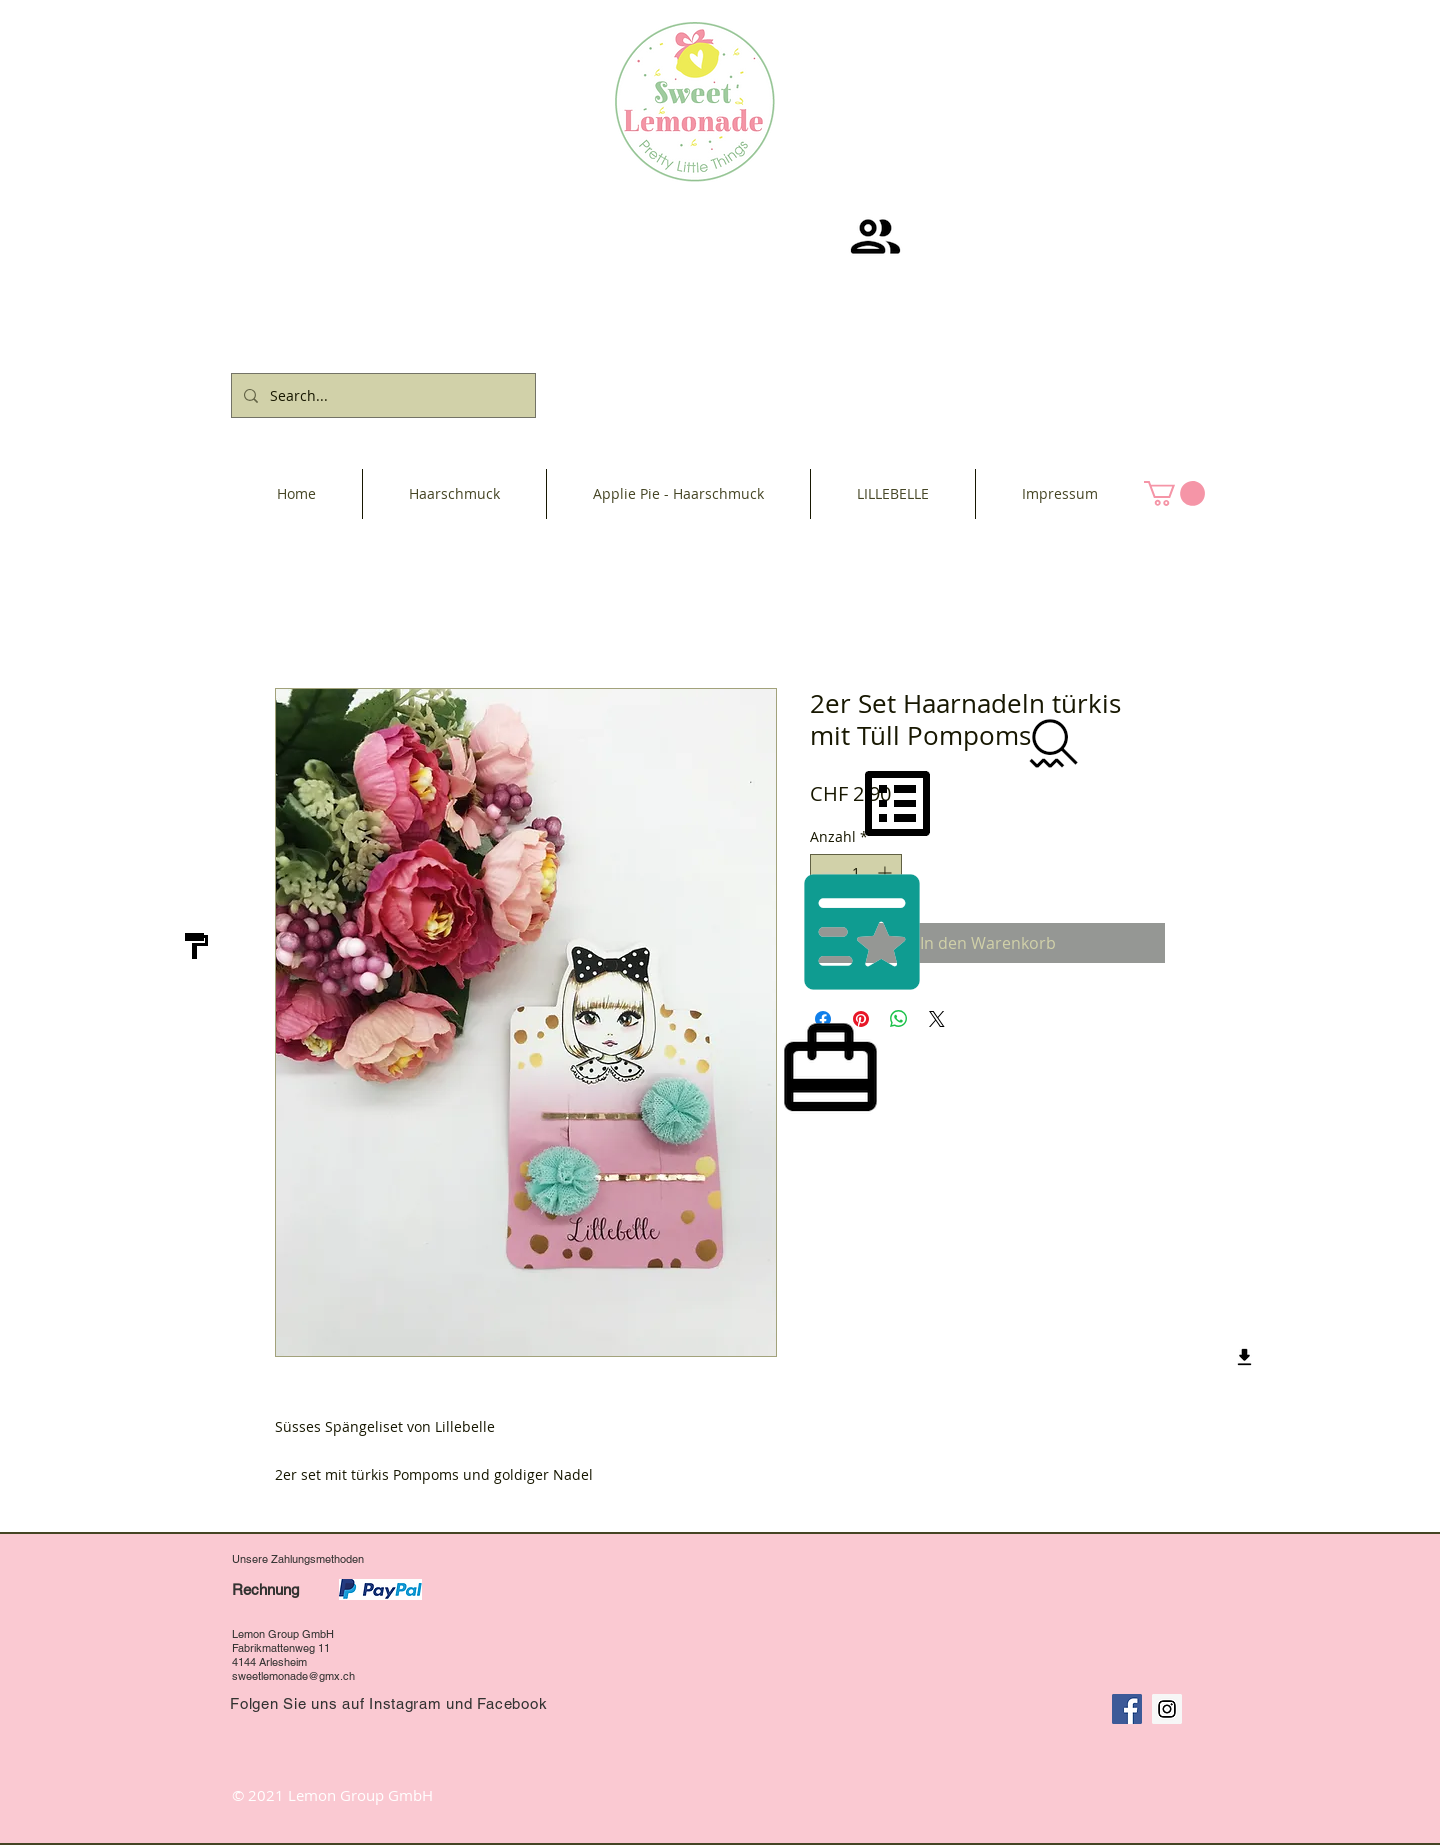  What do you see at coordinates (862, 932) in the screenshot?
I see `view your favorites list` at bounding box center [862, 932].